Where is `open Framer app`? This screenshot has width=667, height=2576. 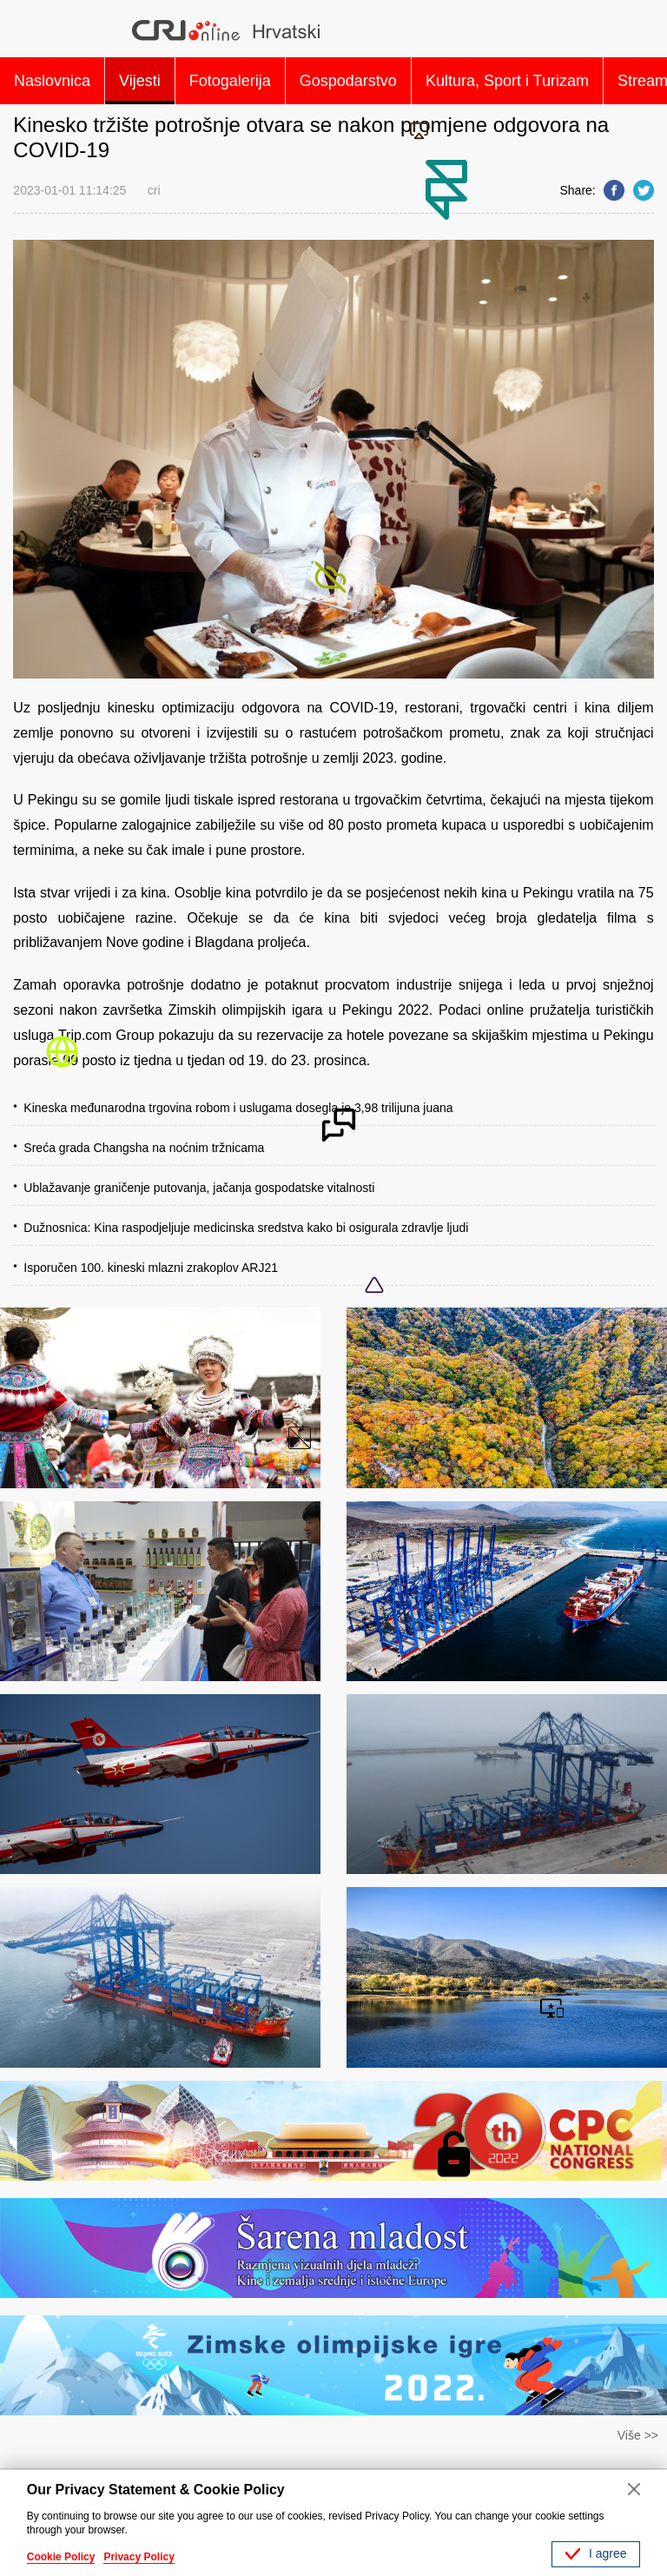 open Framer app is located at coordinates (446, 189).